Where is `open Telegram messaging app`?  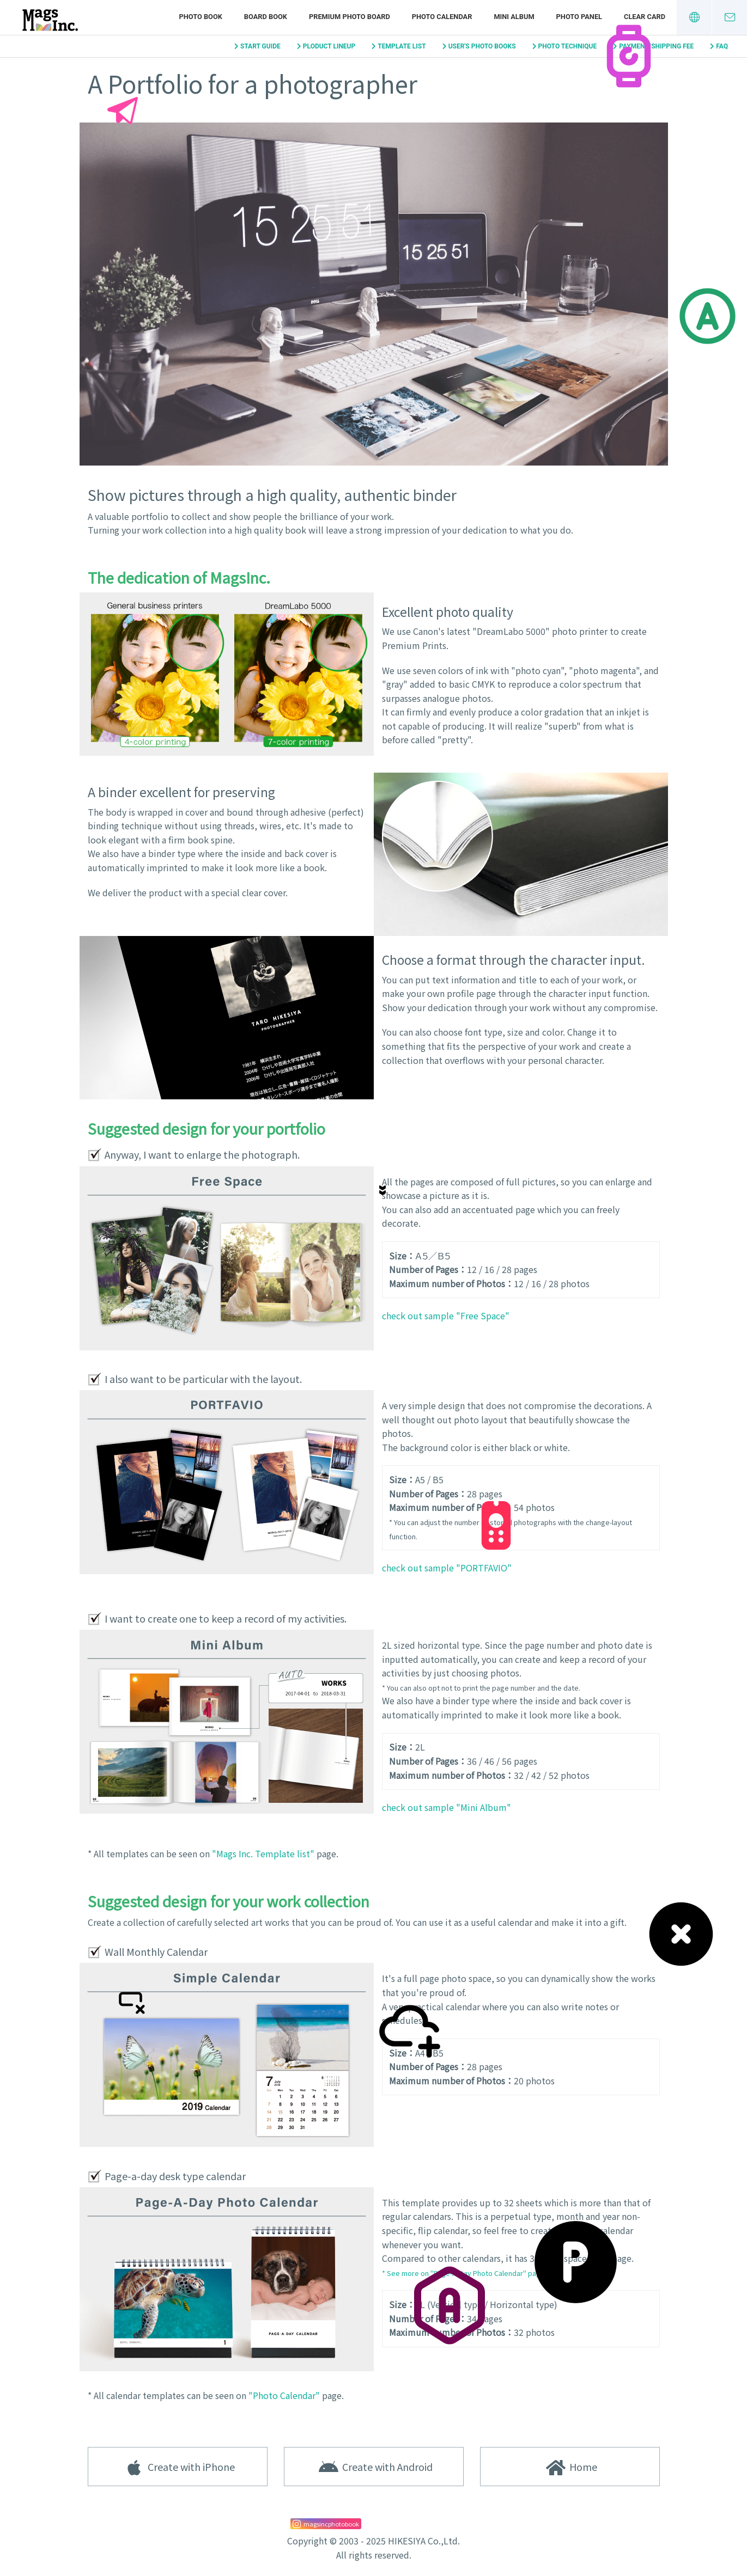 open Telegram messaging app is located at coordinates (124, 111).